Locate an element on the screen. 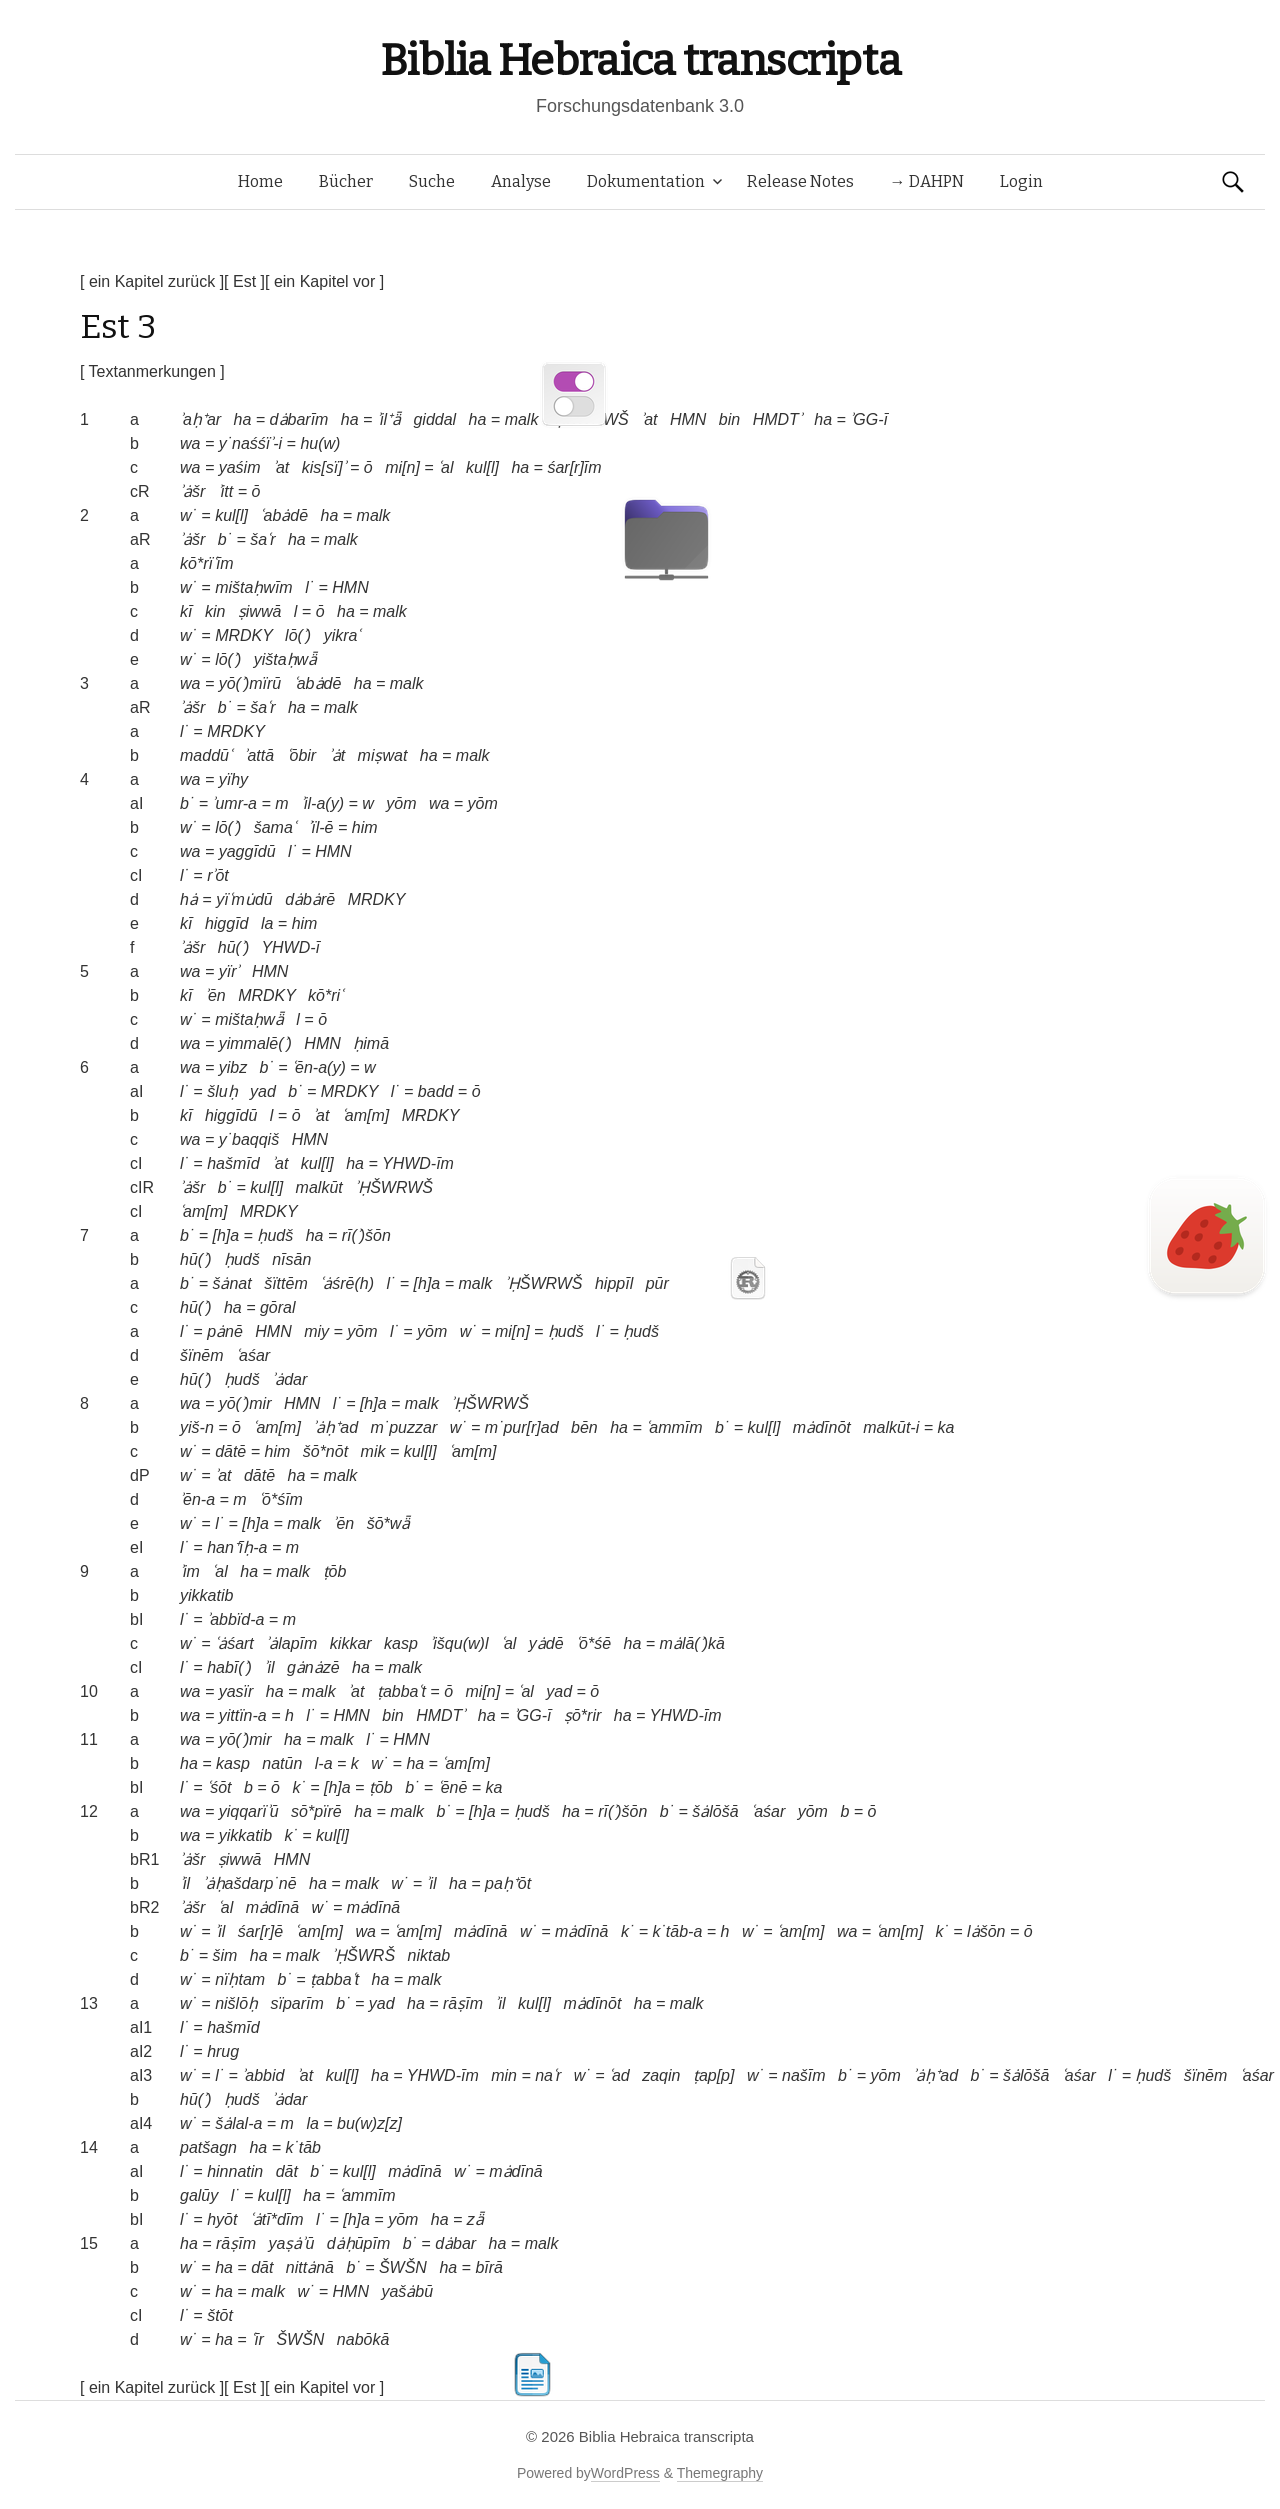  open a libreoffice writer document is located at coordinates (532, 2374).